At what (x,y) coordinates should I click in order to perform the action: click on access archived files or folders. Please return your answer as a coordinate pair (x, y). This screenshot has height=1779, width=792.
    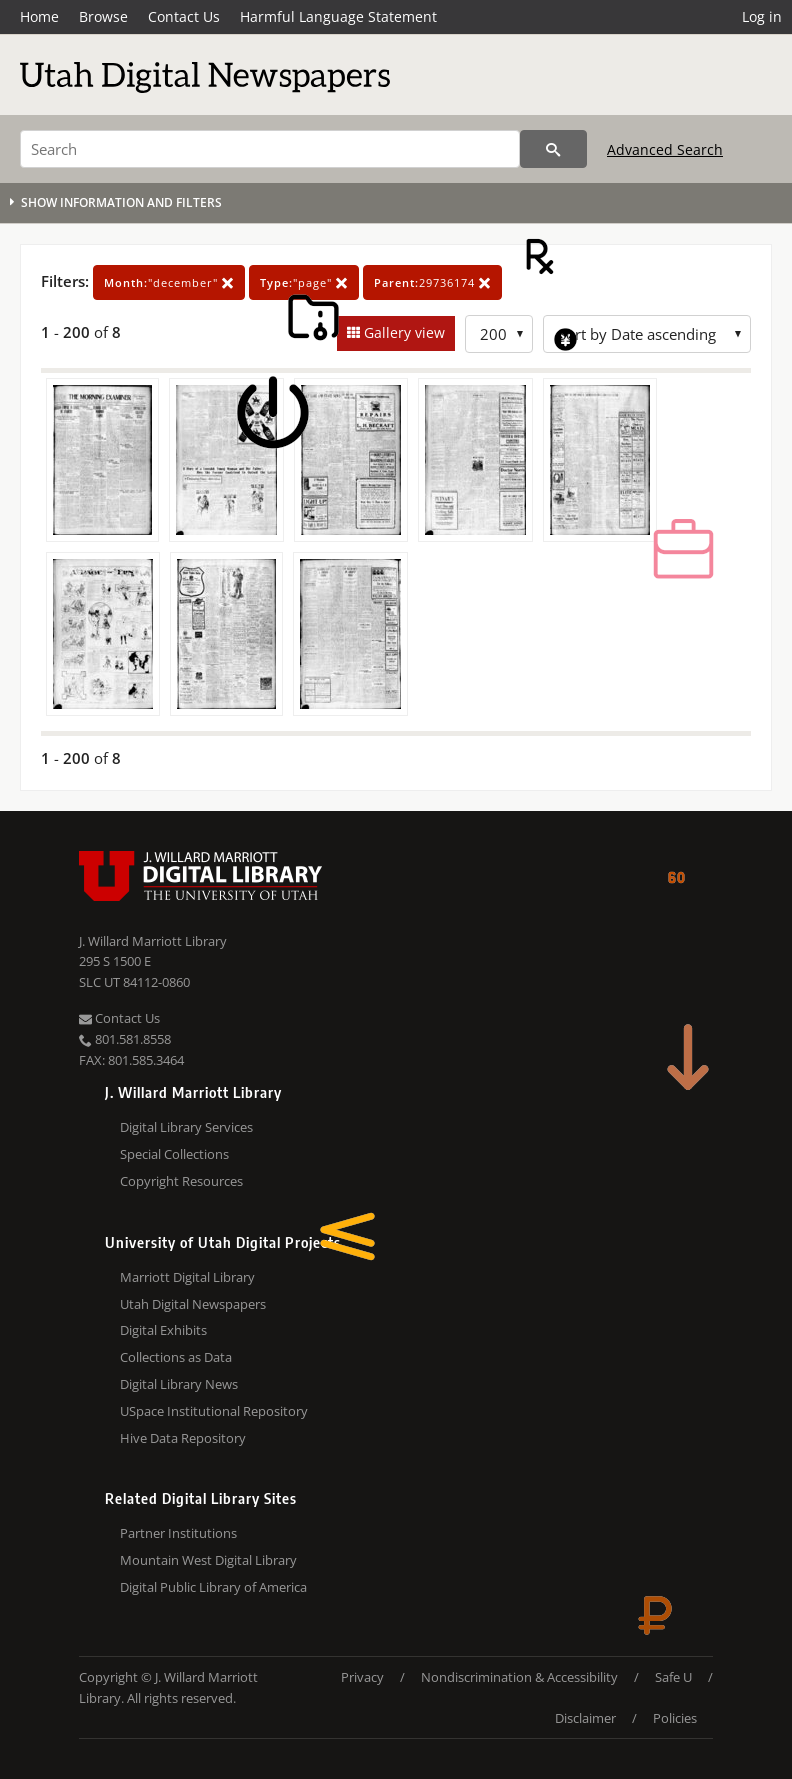
    Looking at the image, I should click on (313, 317).